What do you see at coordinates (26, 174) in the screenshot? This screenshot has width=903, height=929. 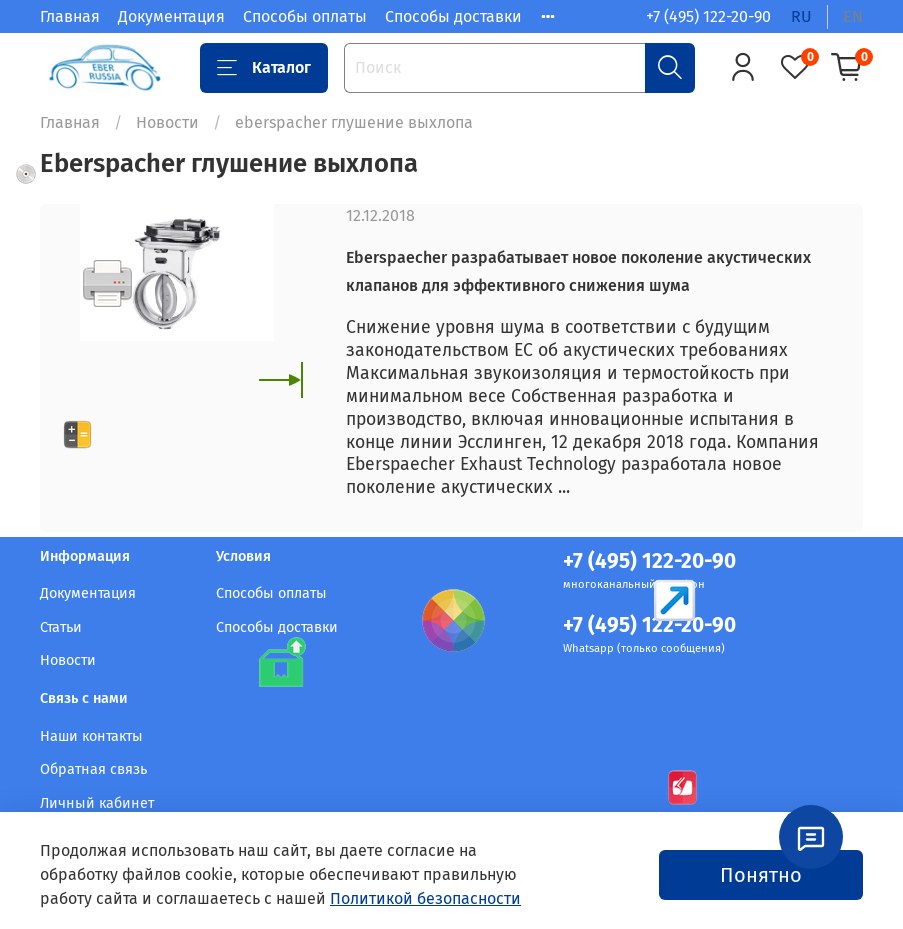 I see `access cd/dvd drive` at bounding box center [26, 174].